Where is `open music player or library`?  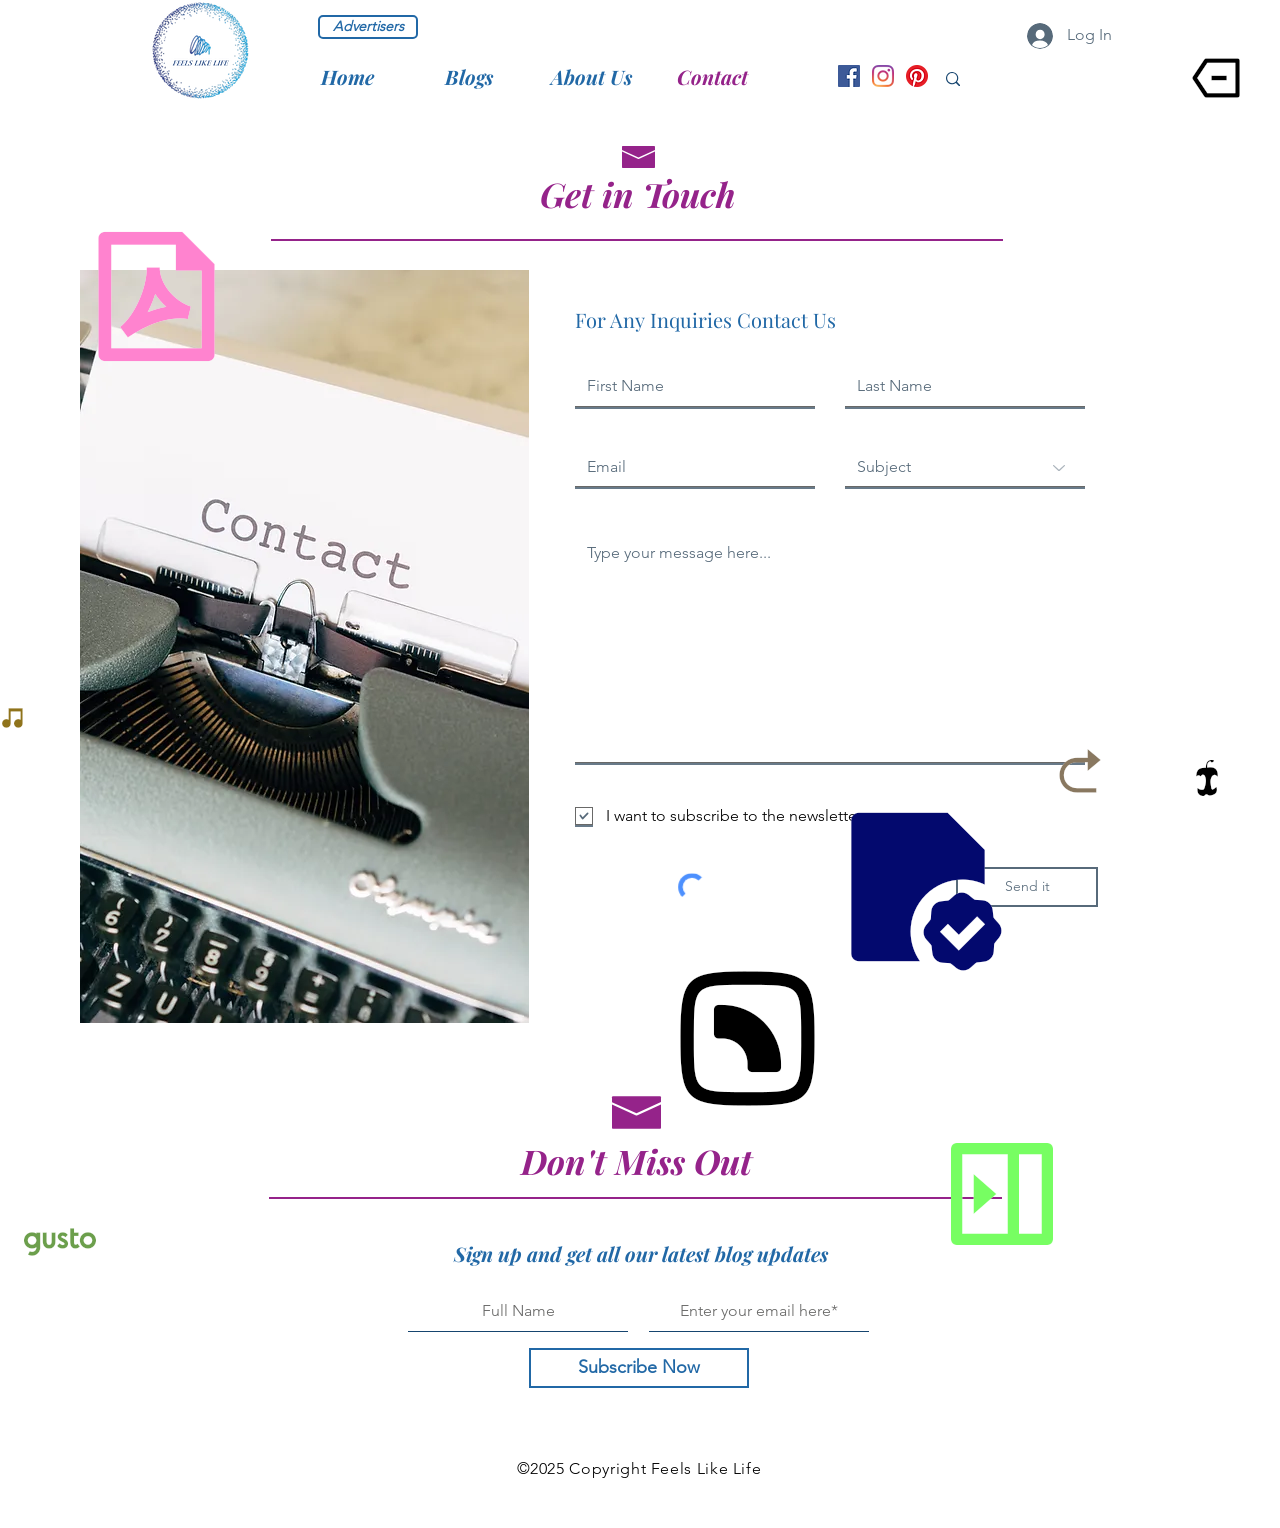 open music player or library is located at coordinates (14, 718).